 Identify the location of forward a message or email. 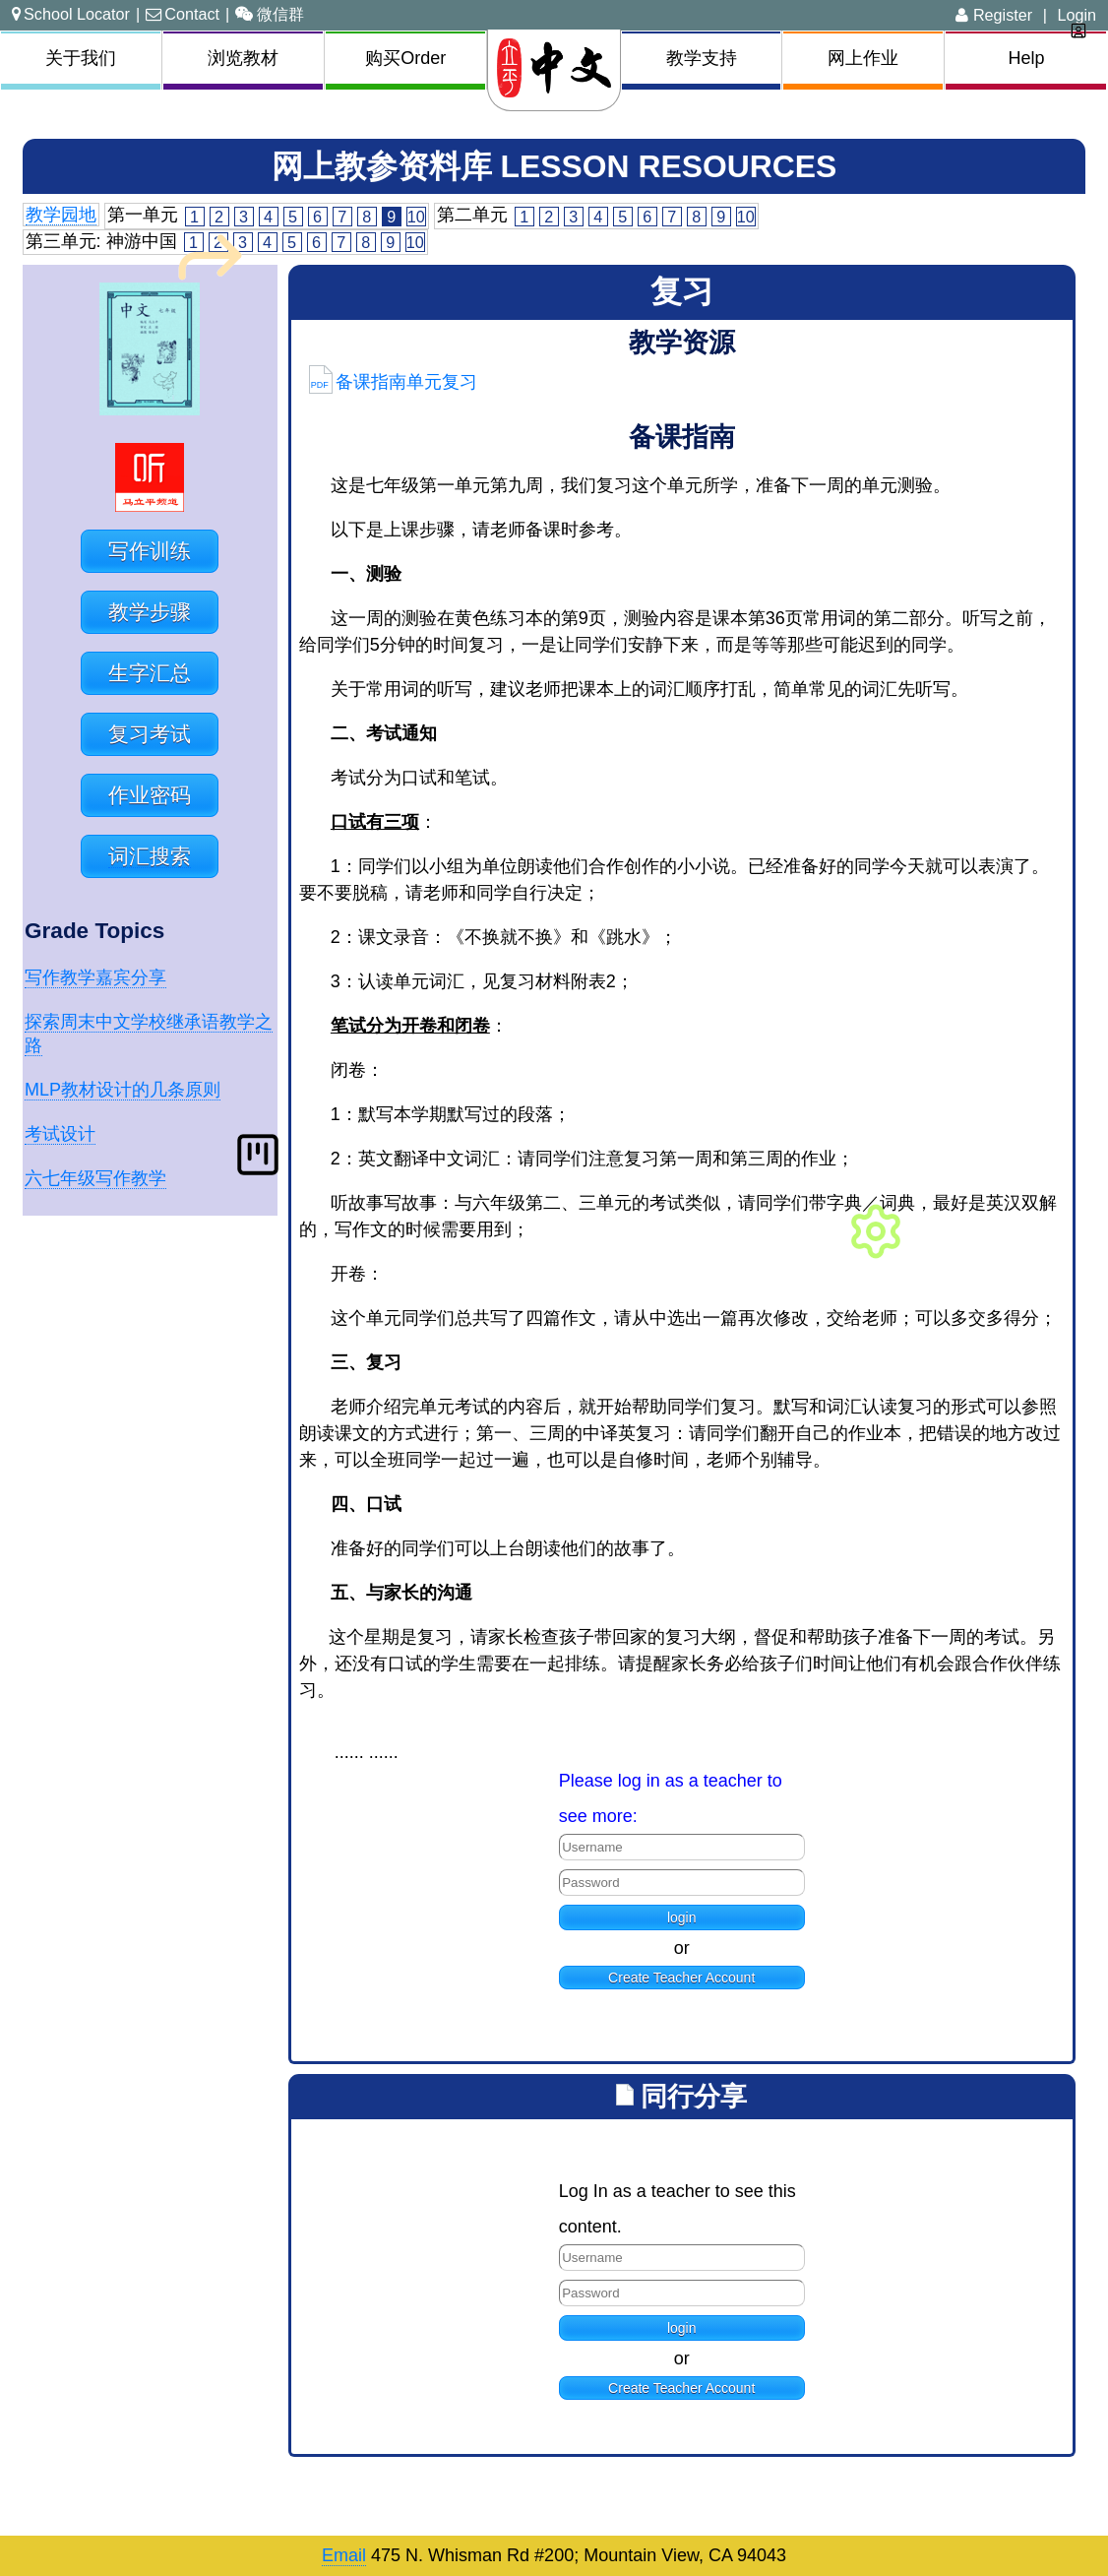
(210, 255).